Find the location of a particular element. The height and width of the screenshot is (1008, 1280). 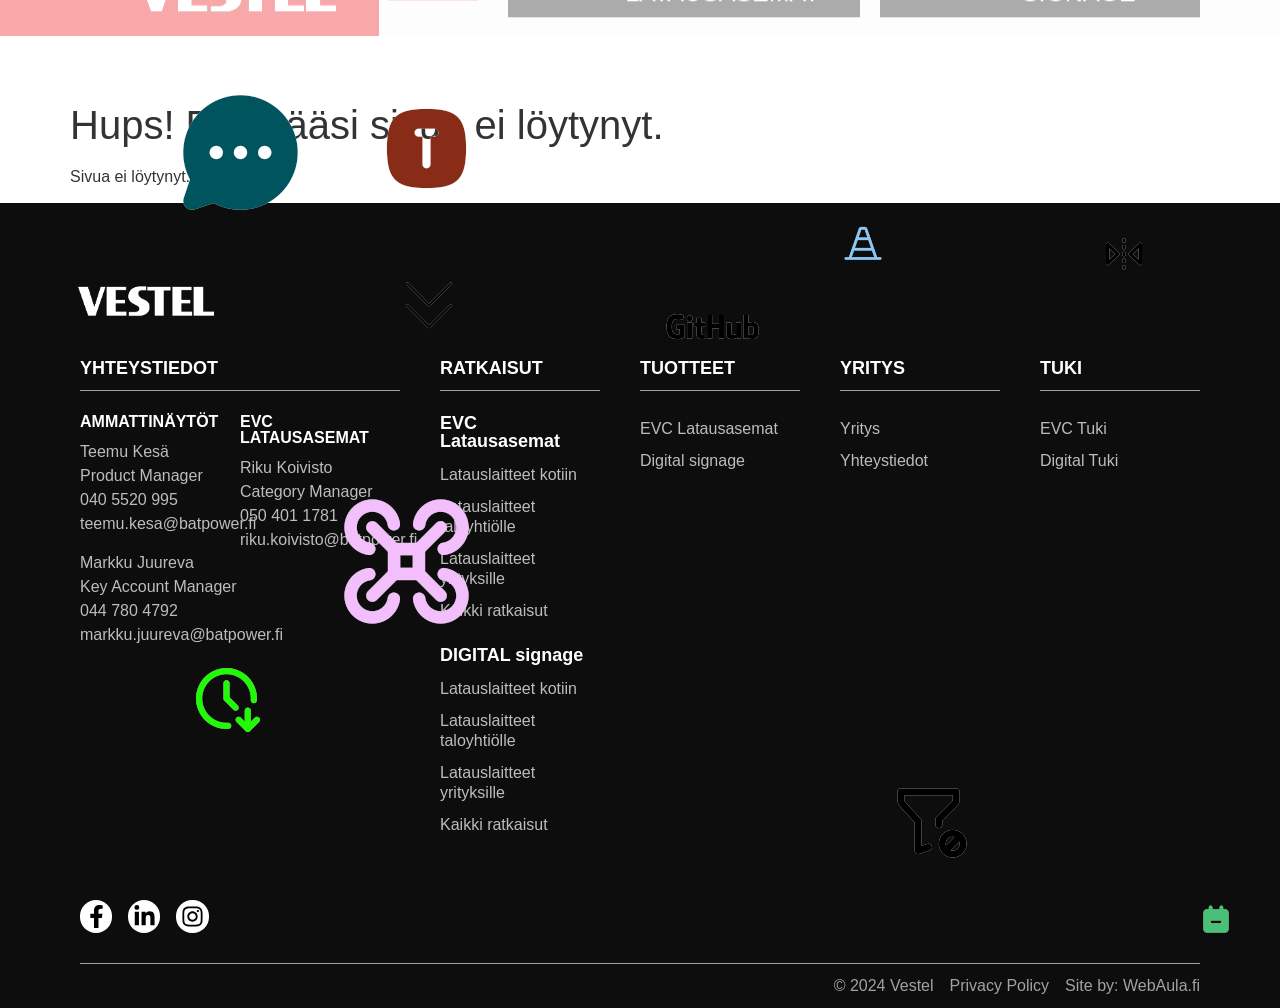

mirror or flip content horizontally is located at coordinates (1124, 254).